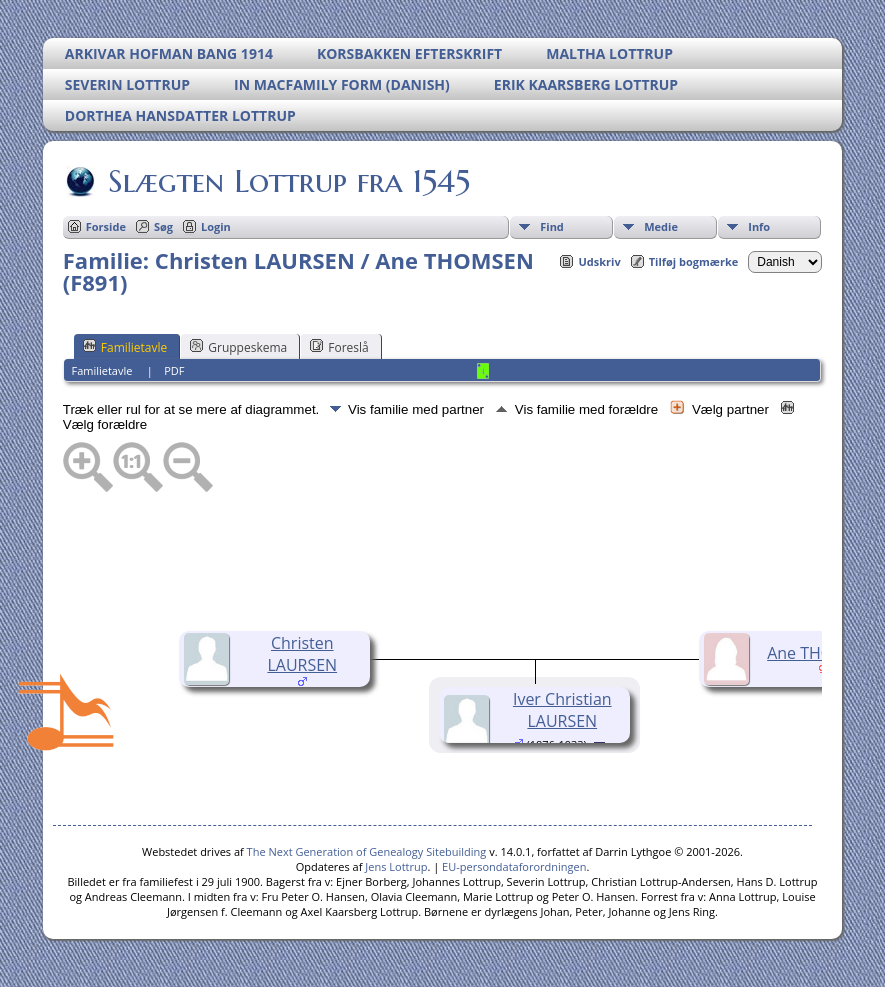 The width and height of the screenshot is (885, 987). Describe the element at coordinates (65, 714) in the screenshot. I see `adjust audio pitch settings` at that location.